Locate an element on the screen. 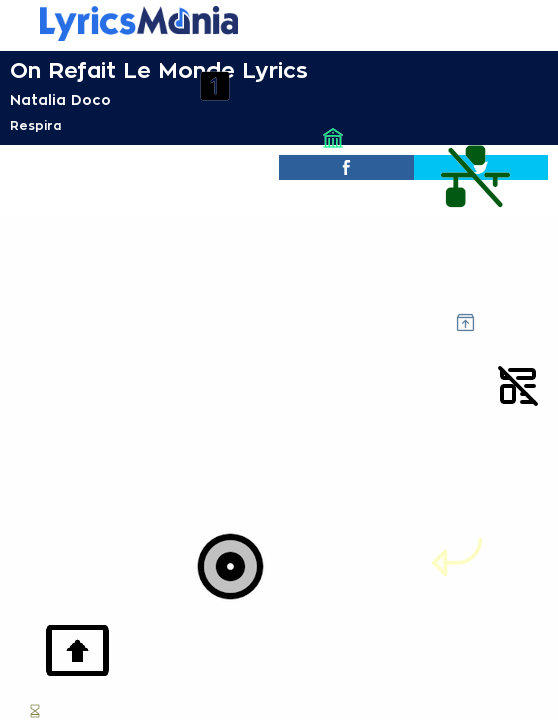  browse music albums is located at coordinates (230, 566).